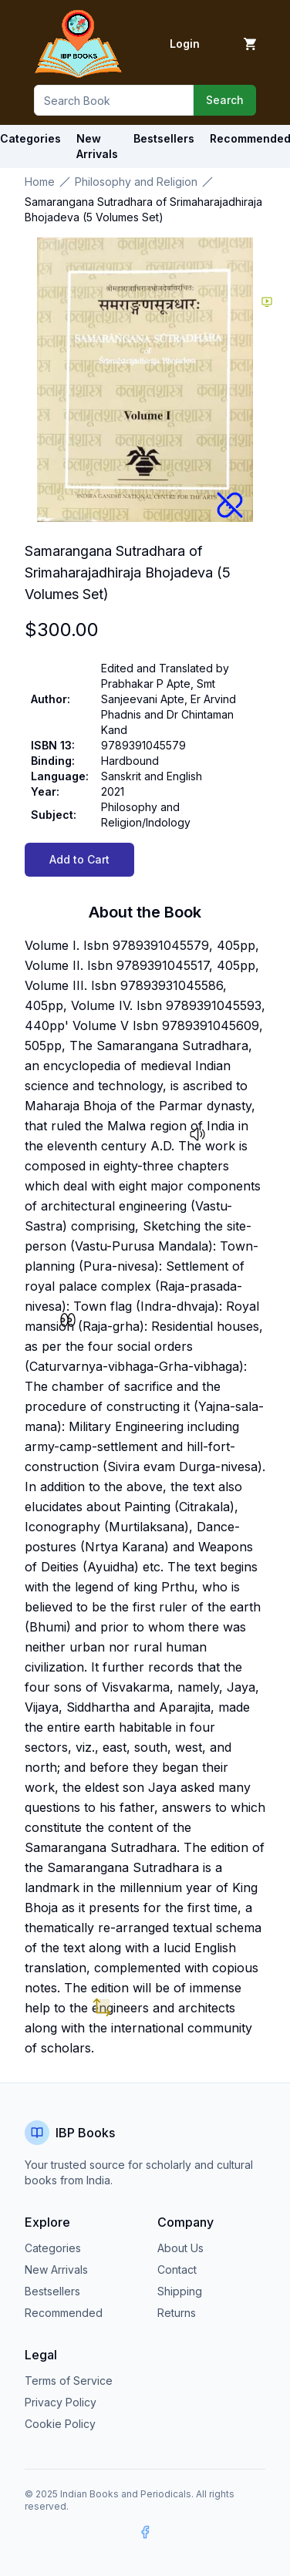 This screenshot has height=2576, width=290. What do you see at coordinates (230, 505) in the screenshot?
I see `remove or disable bandage/healing indicator` at bounding box center [230, 505].